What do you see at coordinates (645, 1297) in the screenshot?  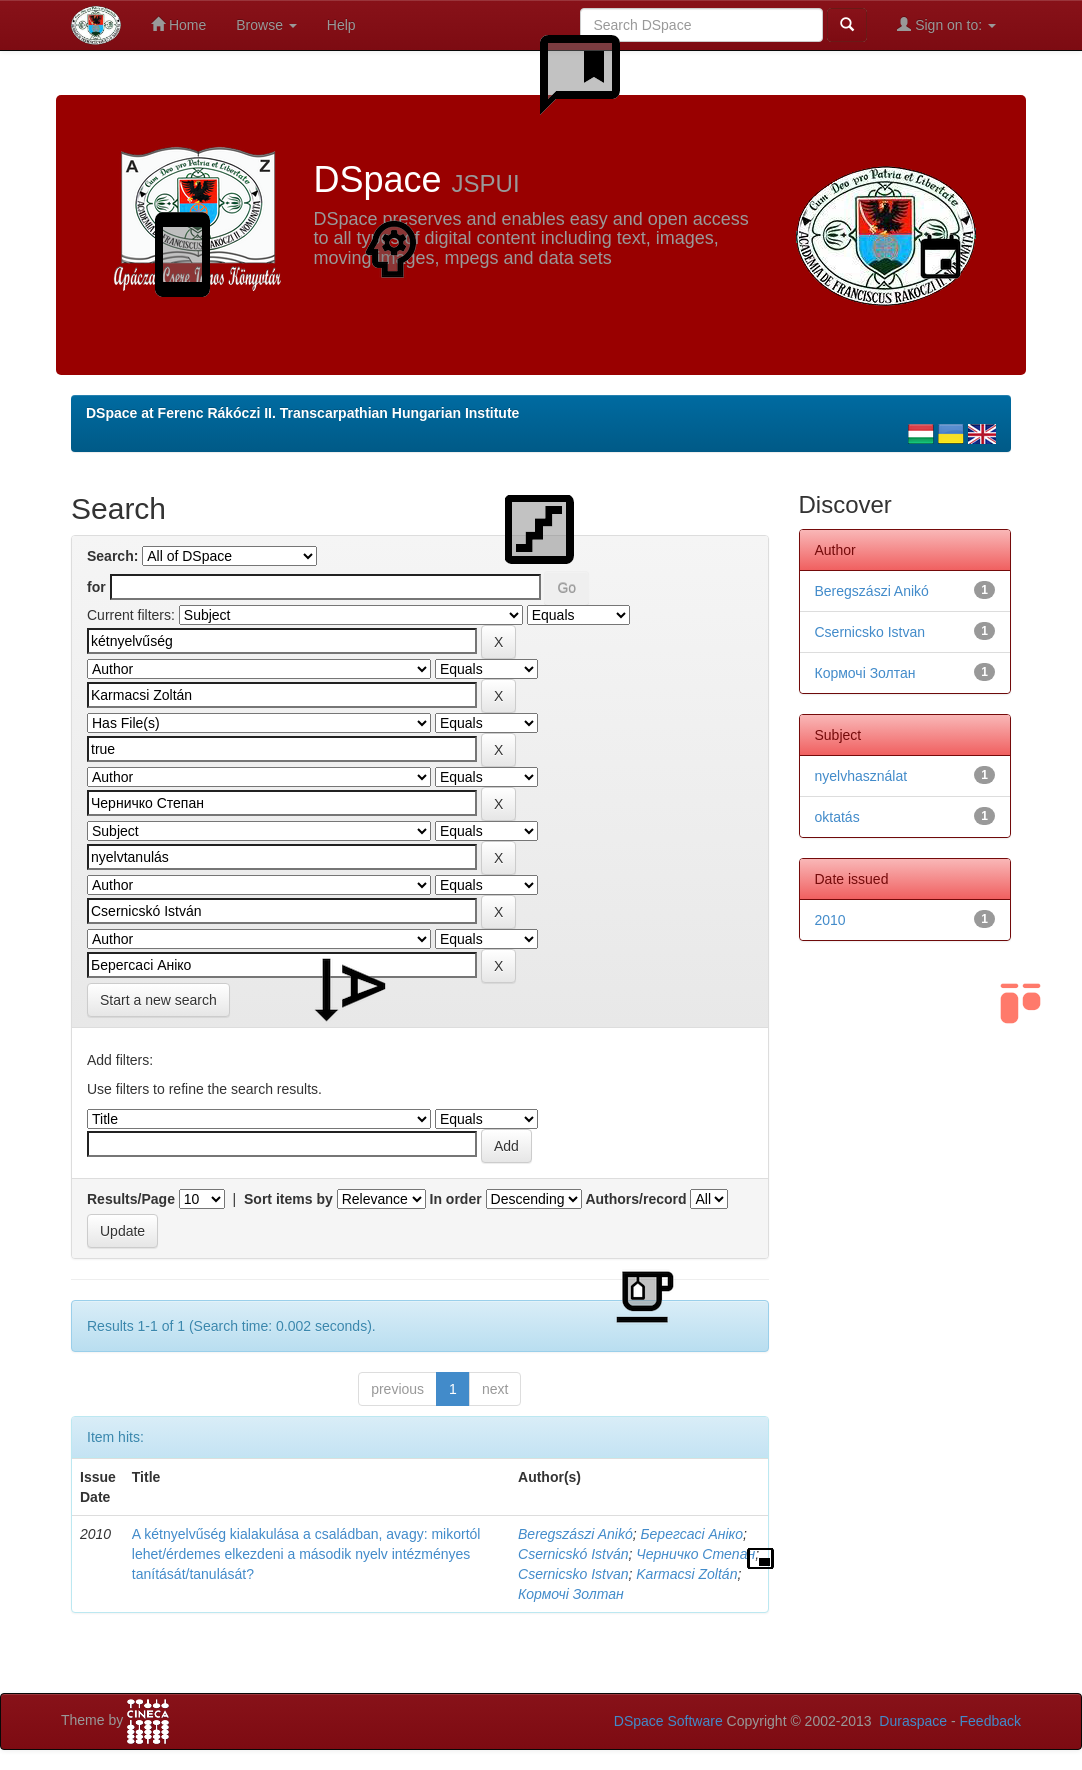 I see `access food and beverage emoji category` at bounding box center [645, 1297].